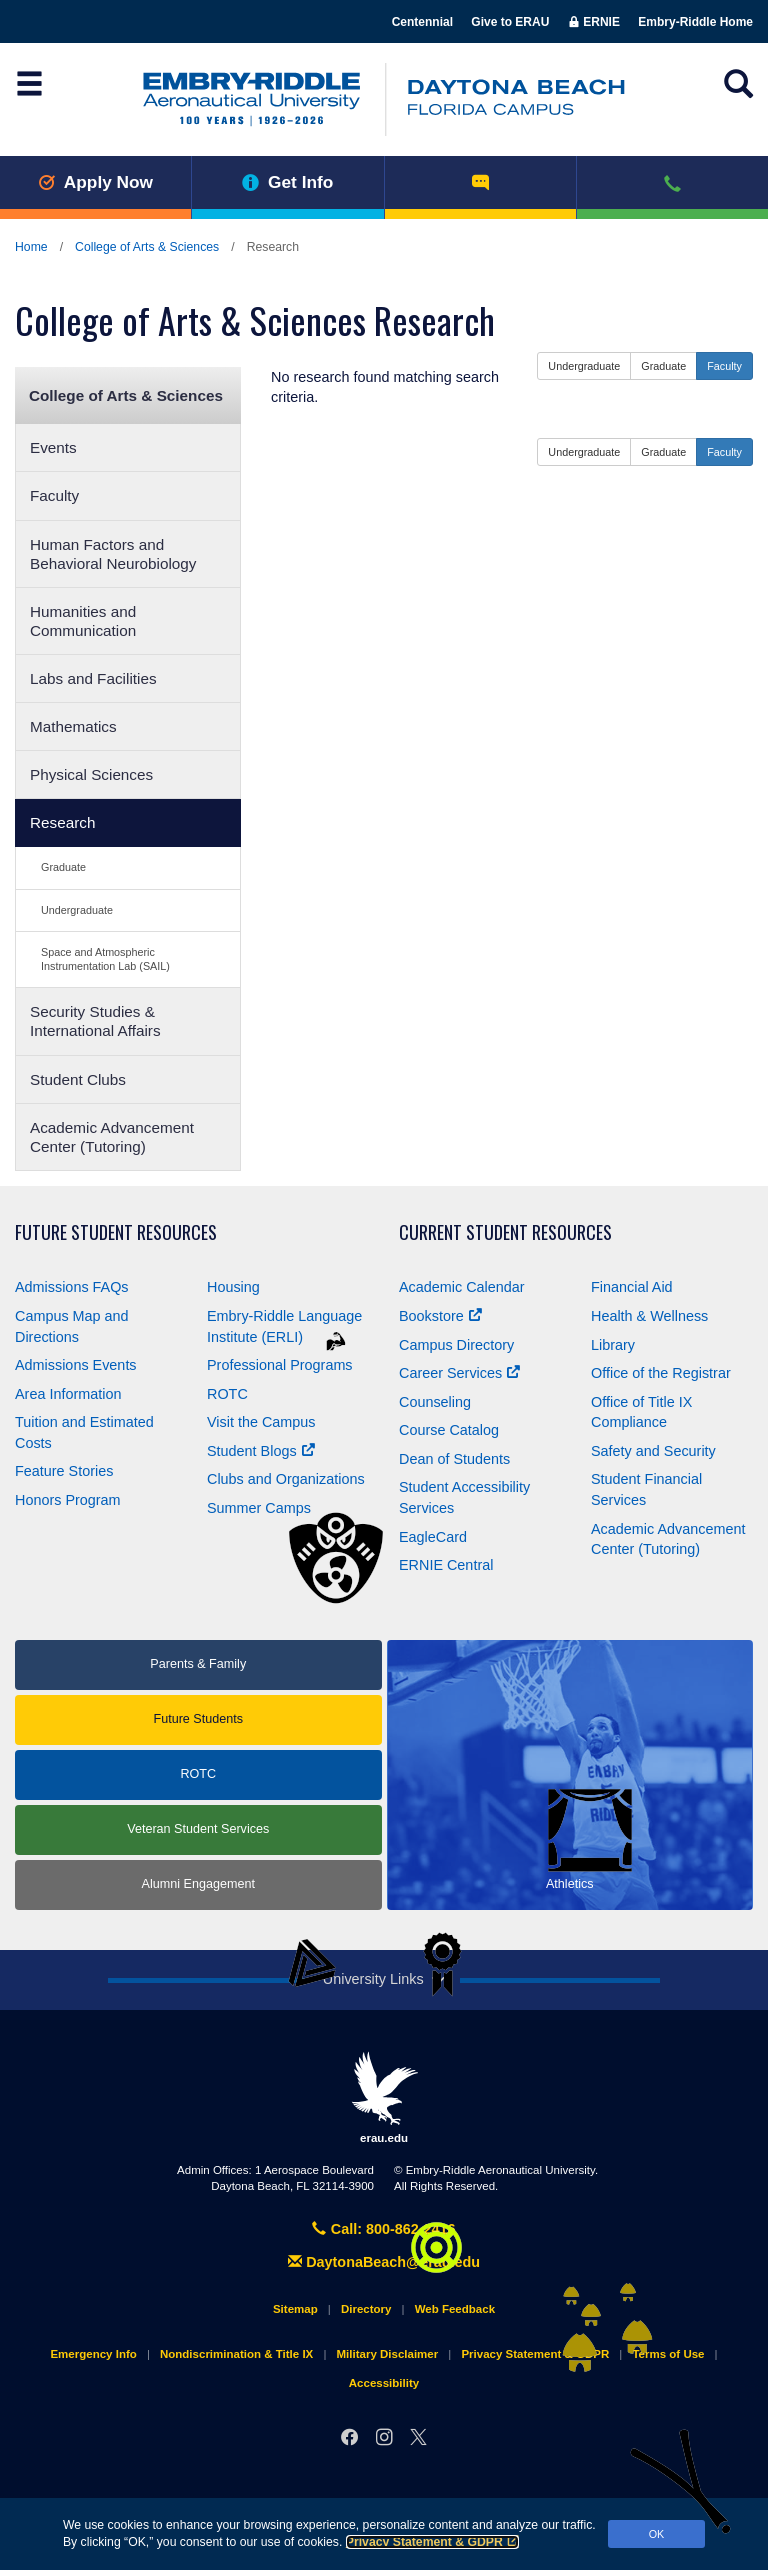 This screenshot has height=2570, width=768. I want to click on access theater or entertainment content, so click(590, 1831).